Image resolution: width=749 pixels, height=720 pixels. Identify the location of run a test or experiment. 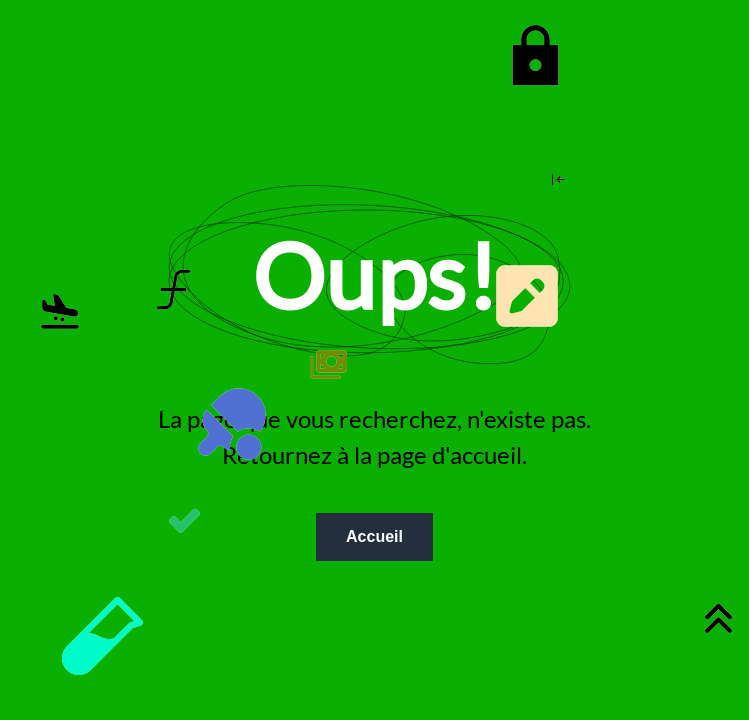
(101, 636).